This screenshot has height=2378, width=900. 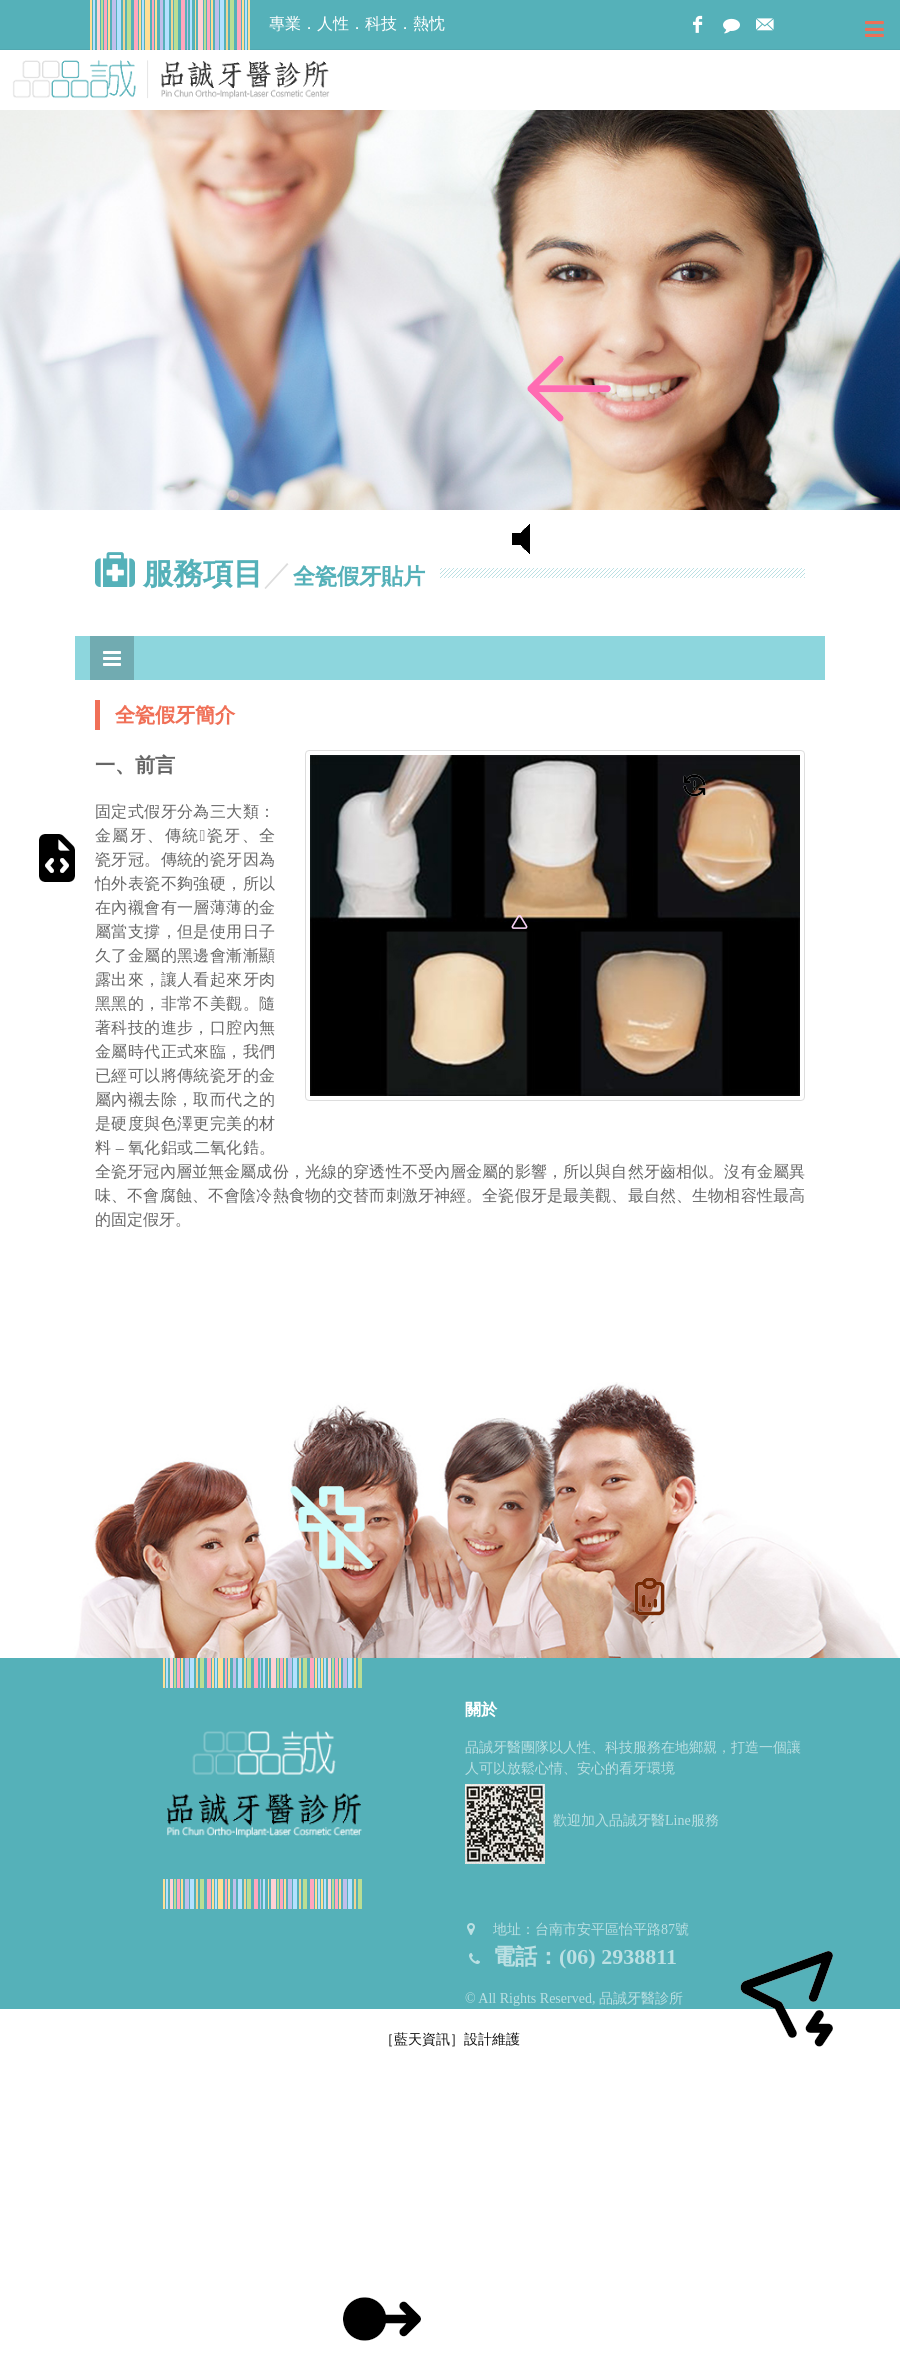 I want to click on go back to the previous page, so click(x=568, y=387).